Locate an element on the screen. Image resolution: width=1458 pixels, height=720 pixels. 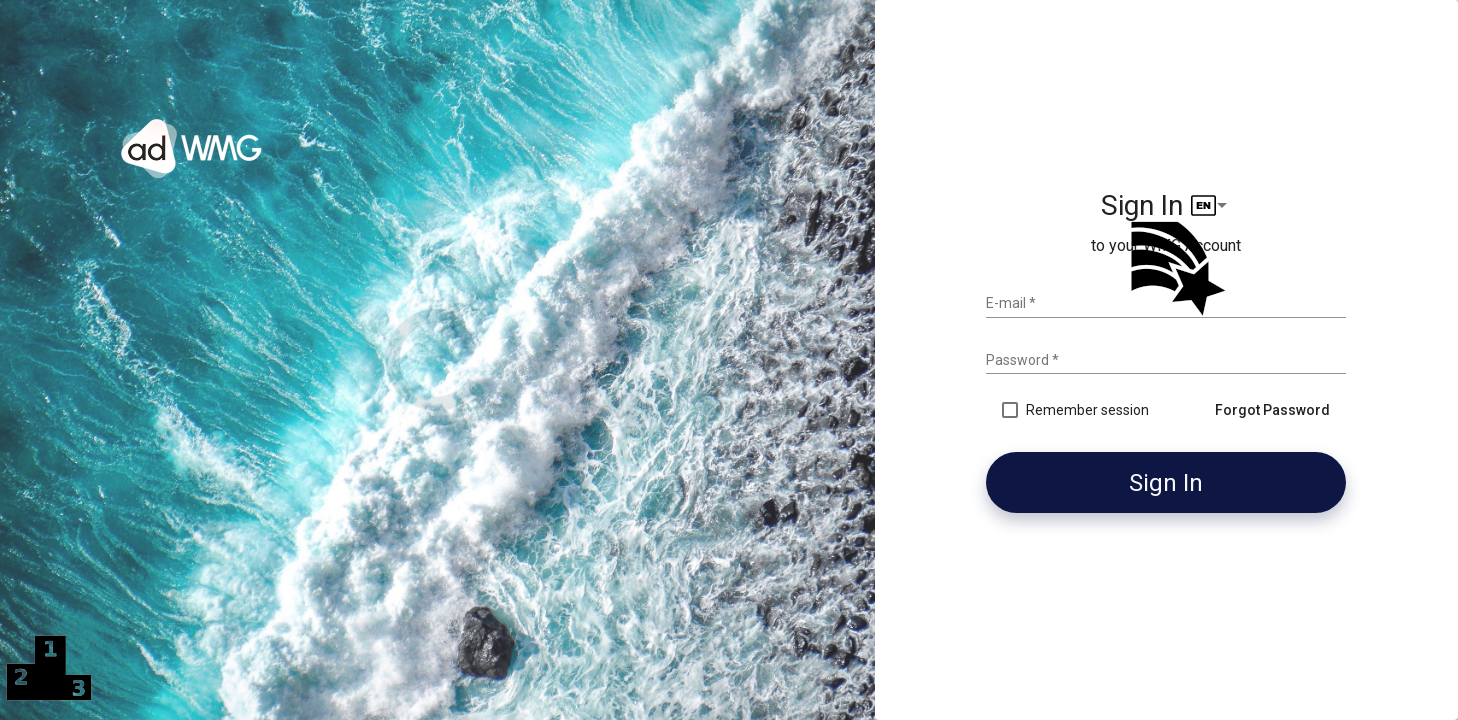
indicates a special achievement or rare reward is located at coordinates (1181, 271).